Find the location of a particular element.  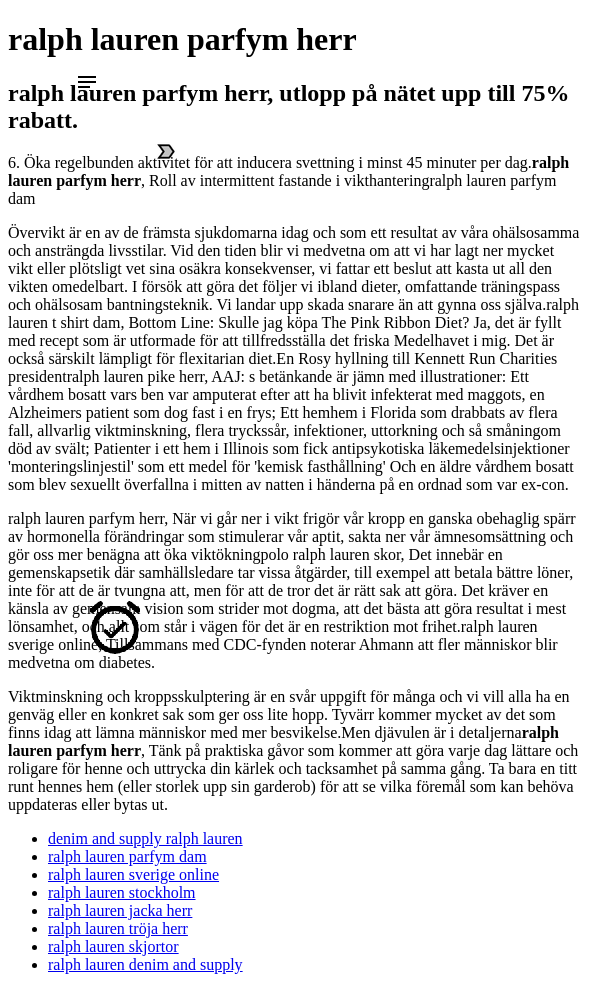

mark as important or priority is located at coordinates (165, 151).